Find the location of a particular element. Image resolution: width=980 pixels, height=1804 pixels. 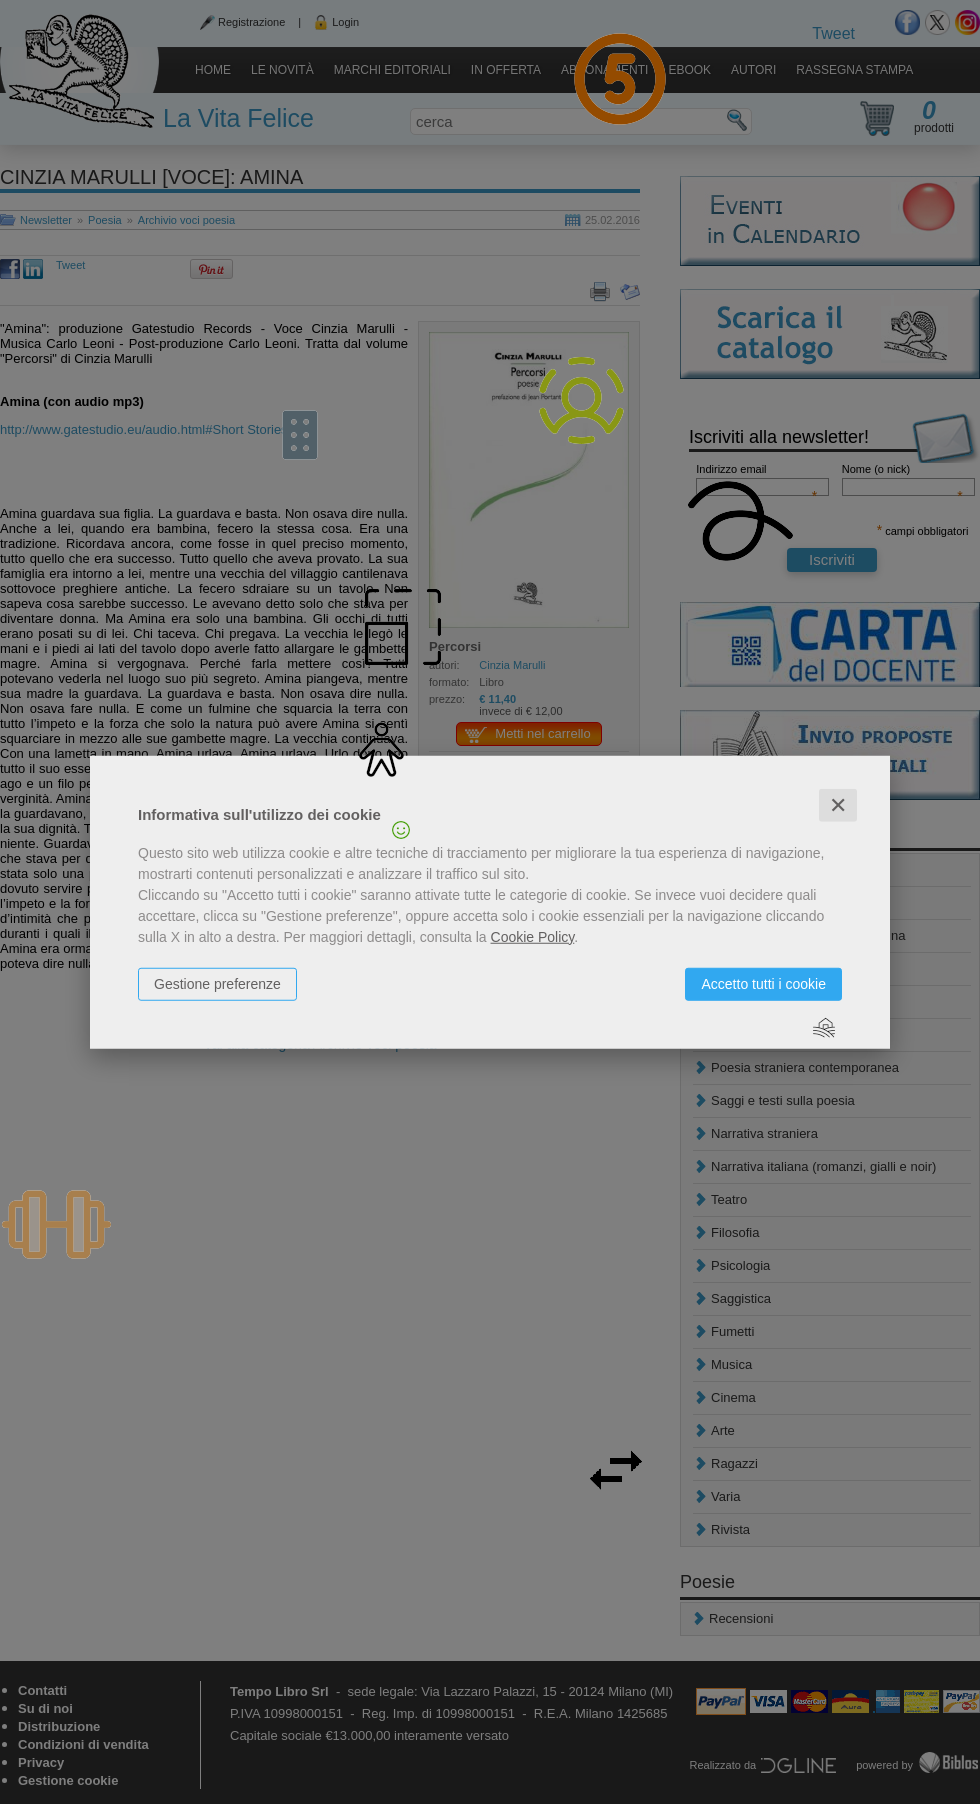

resize a window or element is located at coordinates (403, 627).